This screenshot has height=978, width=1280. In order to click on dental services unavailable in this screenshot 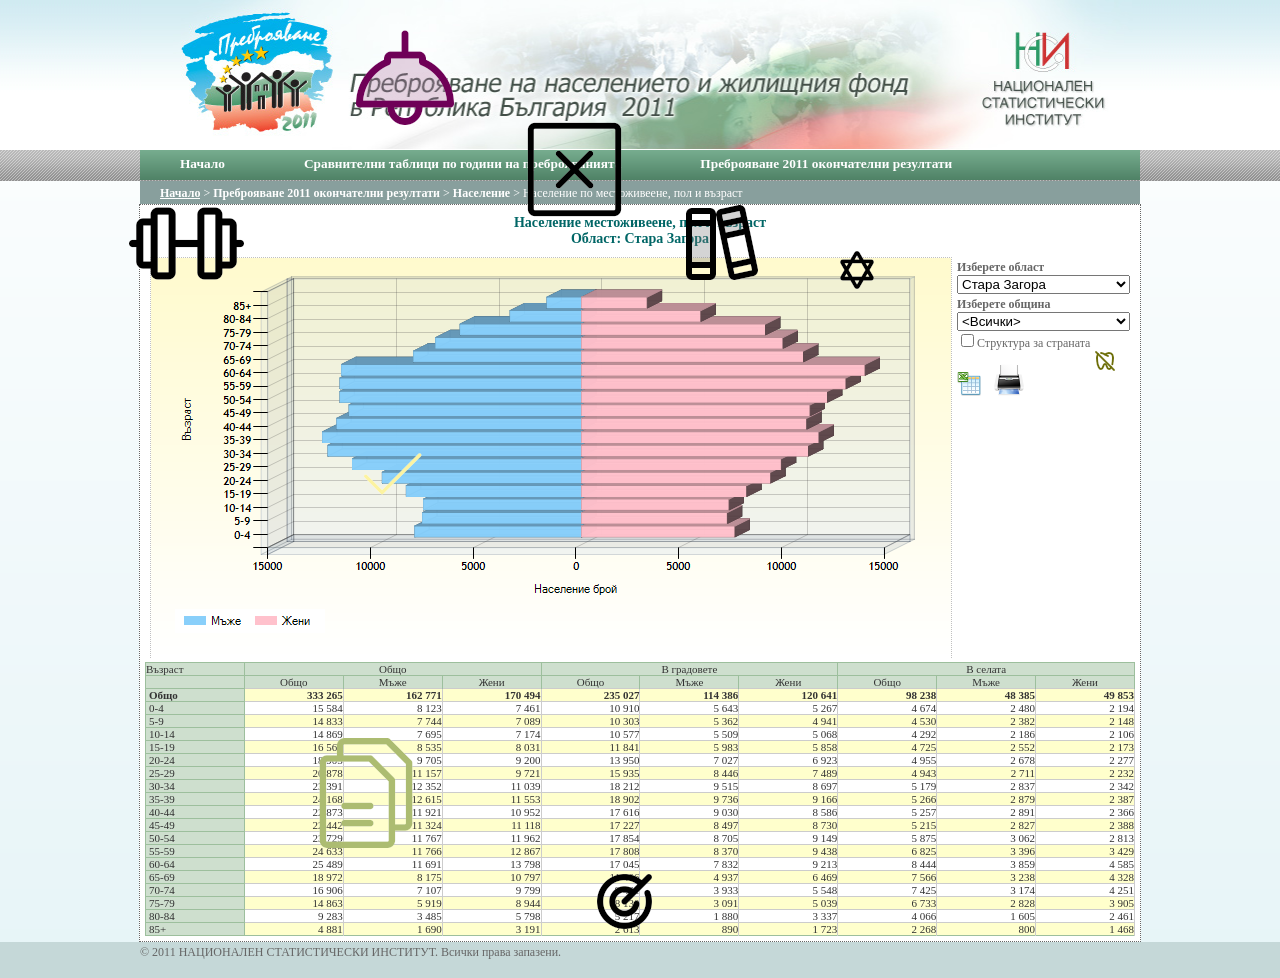, I will do `click(1105, 361)`.